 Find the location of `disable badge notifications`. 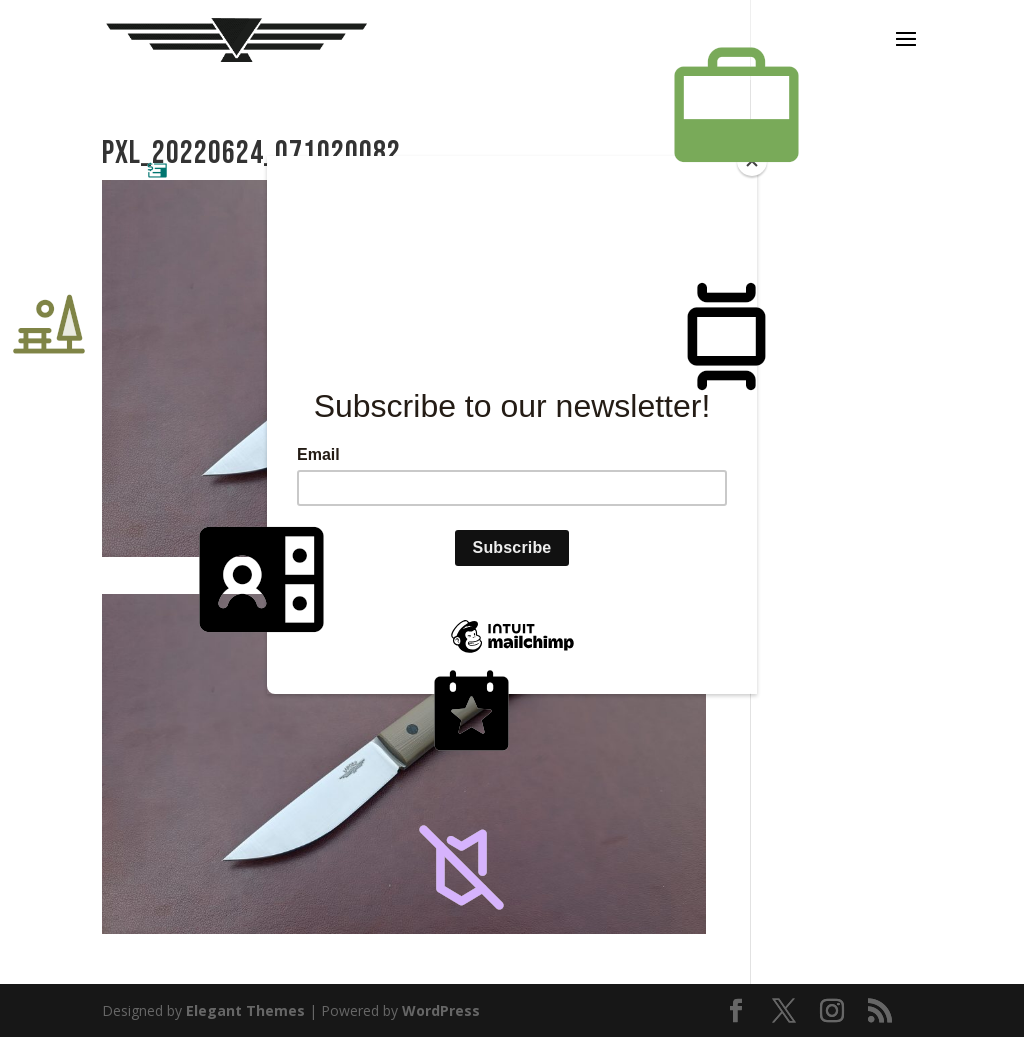

disable badge notifications is located at coordinates (461, 867).